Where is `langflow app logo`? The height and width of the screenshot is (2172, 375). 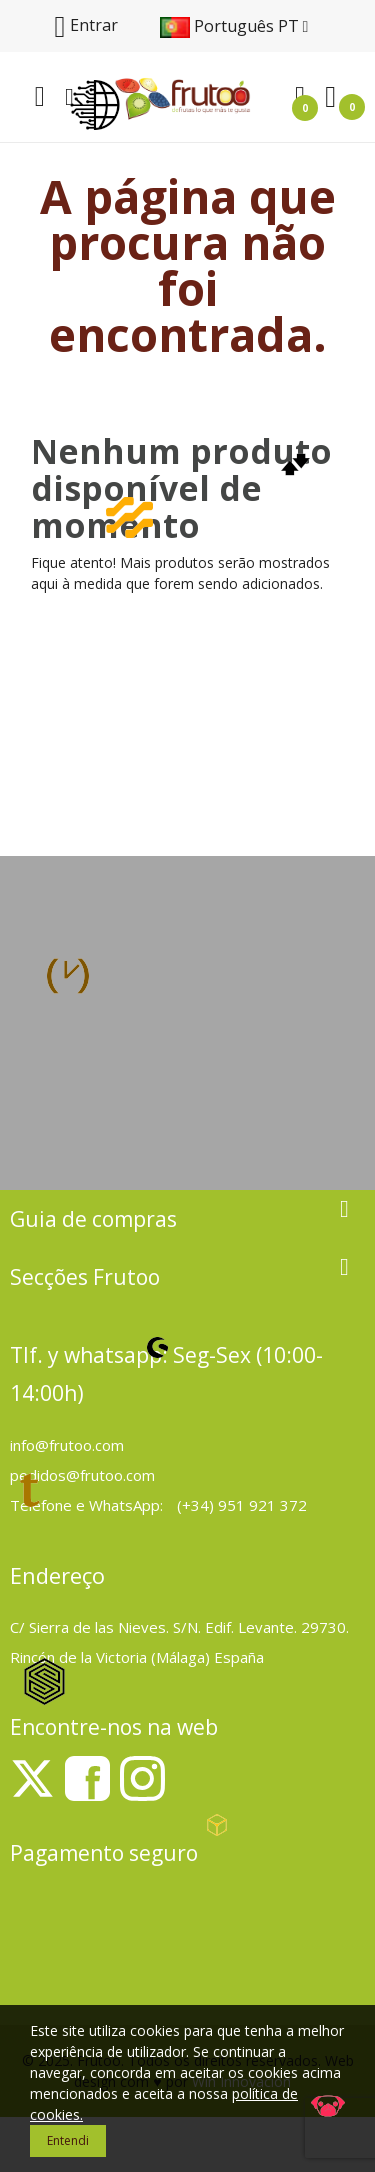 langflow app logo is located at coordinates (129, 517).